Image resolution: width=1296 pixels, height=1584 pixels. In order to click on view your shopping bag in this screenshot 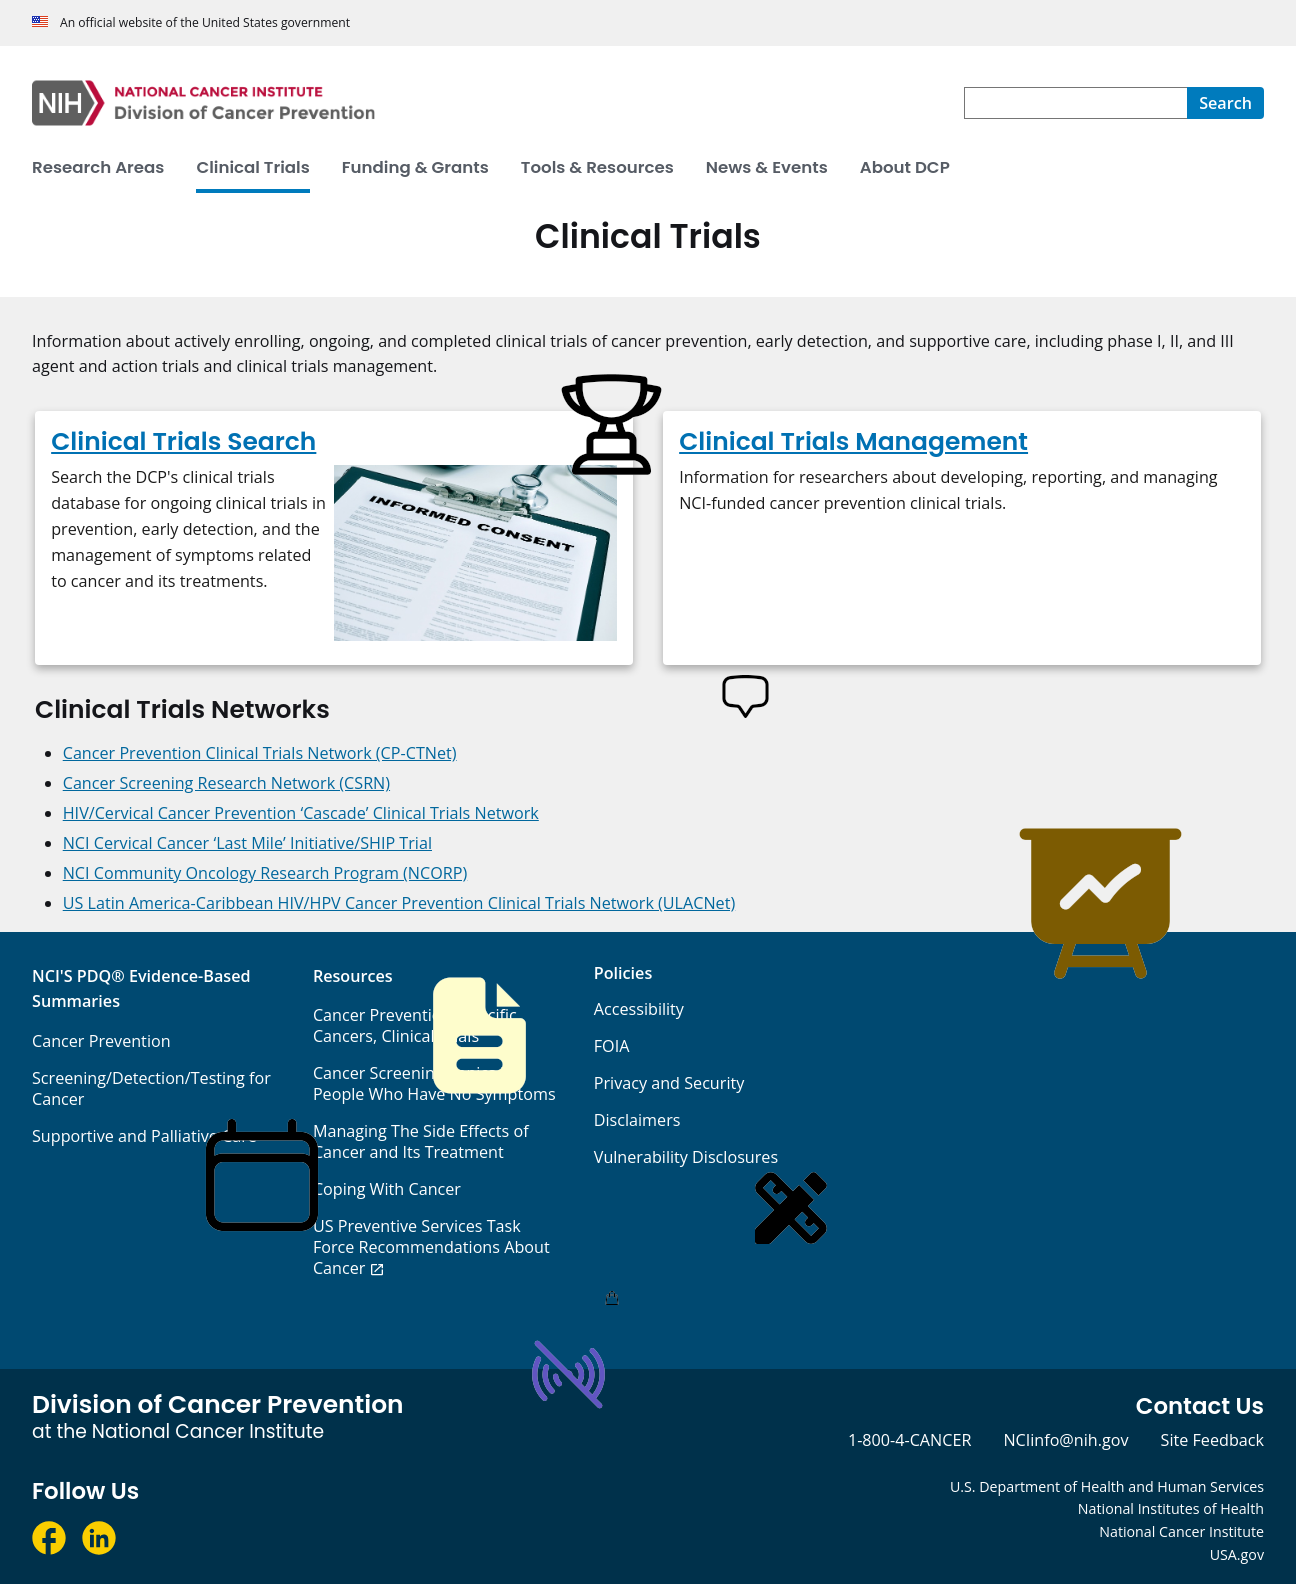, I will do `click(612, 1298)`.